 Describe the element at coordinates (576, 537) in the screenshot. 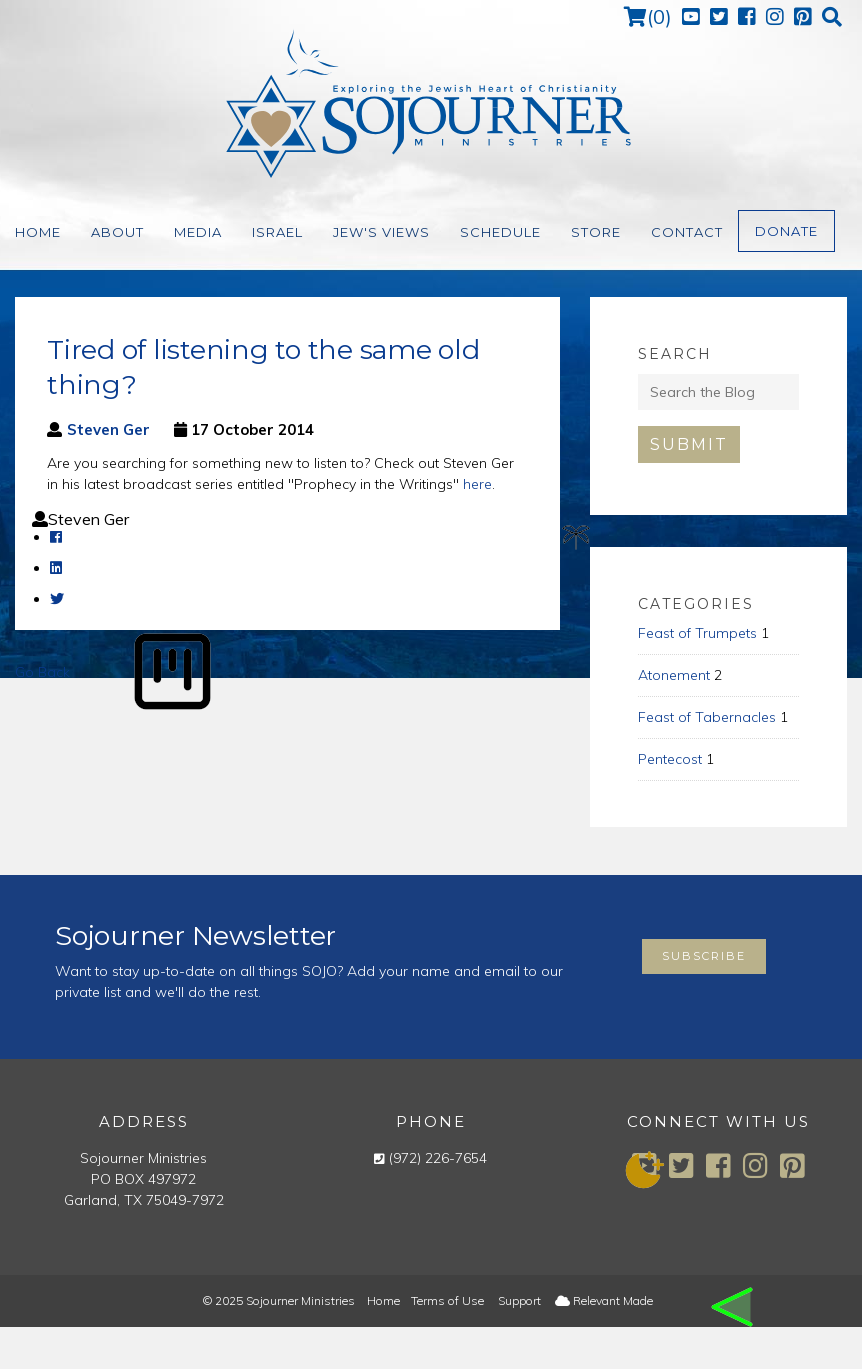

I see `browse vacation or tropical destinations` at that location.